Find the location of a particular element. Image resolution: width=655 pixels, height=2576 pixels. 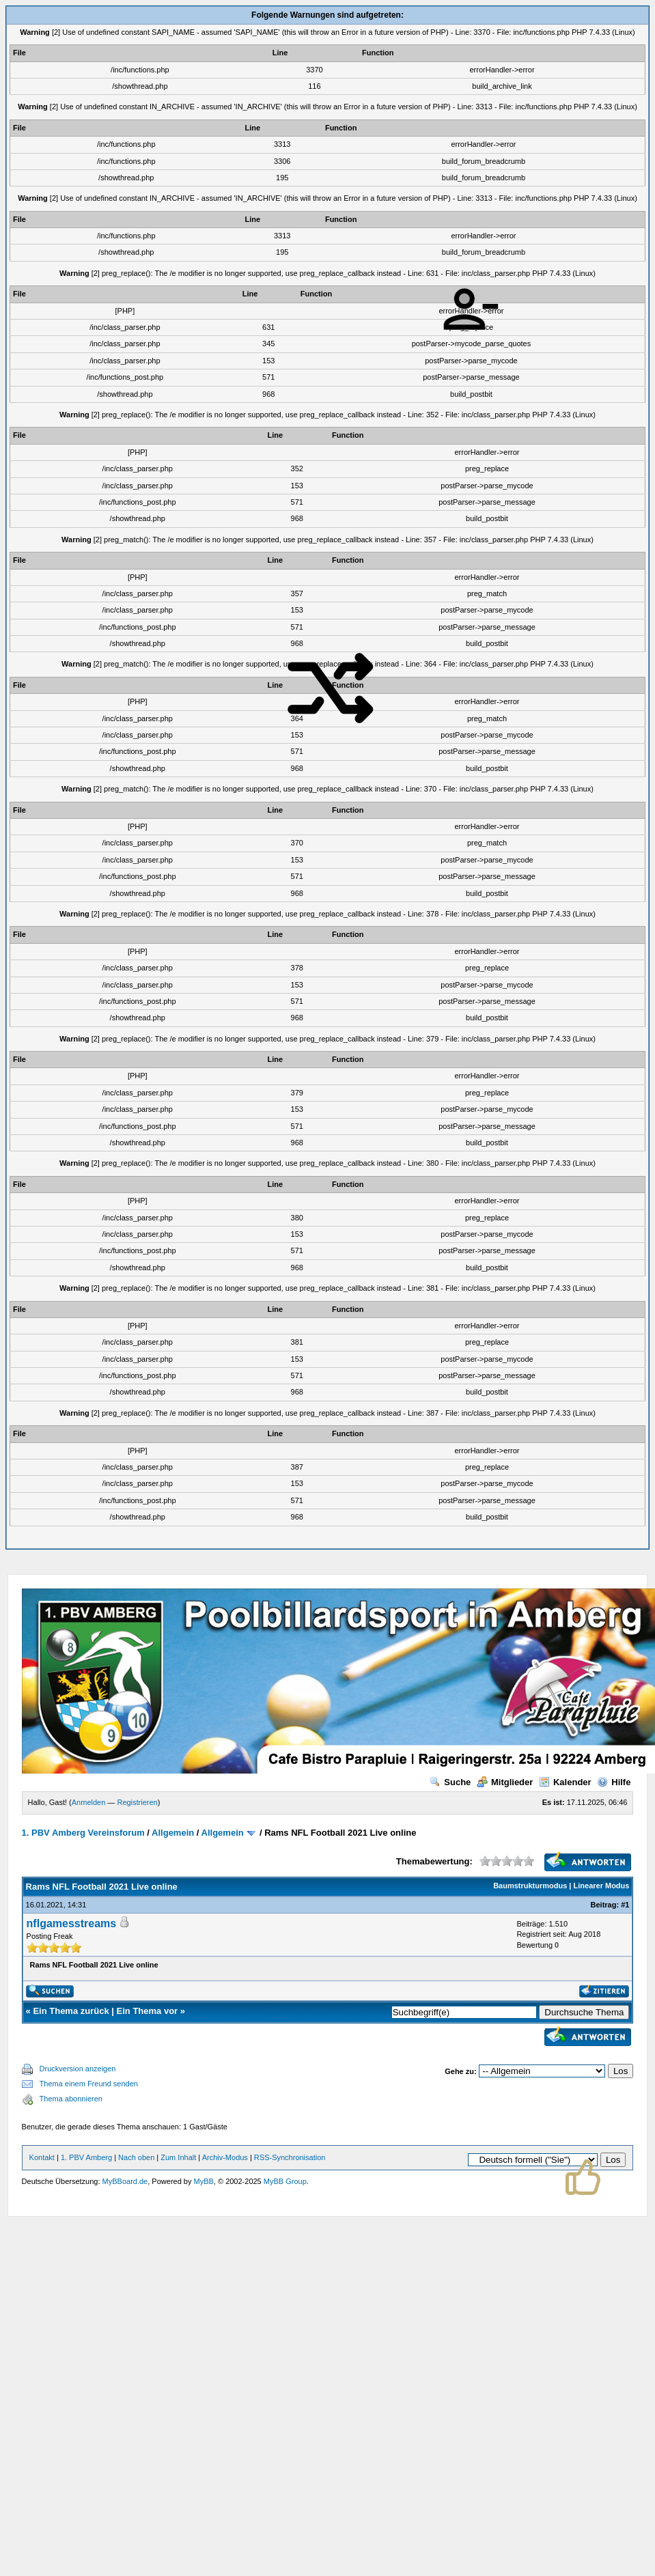

shuffle or randomize playlist order is located at coordinates (329, 688).